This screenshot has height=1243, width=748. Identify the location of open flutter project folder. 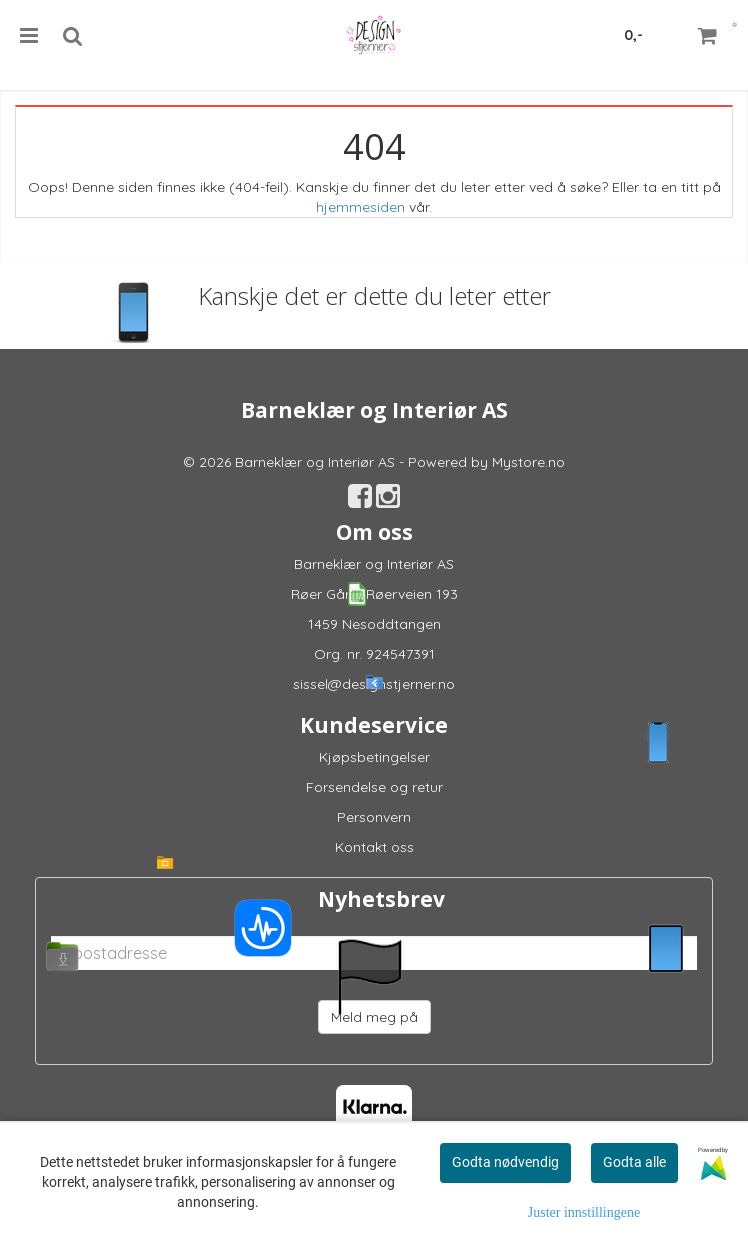
(374, 682).